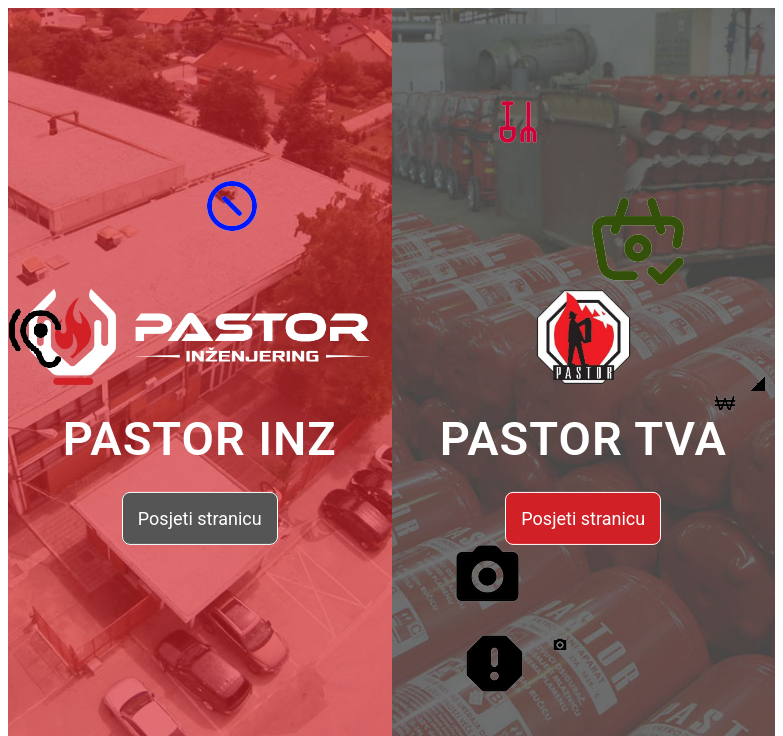  I want to click on access hearing or audio accessibility settings, so click(35, 339).